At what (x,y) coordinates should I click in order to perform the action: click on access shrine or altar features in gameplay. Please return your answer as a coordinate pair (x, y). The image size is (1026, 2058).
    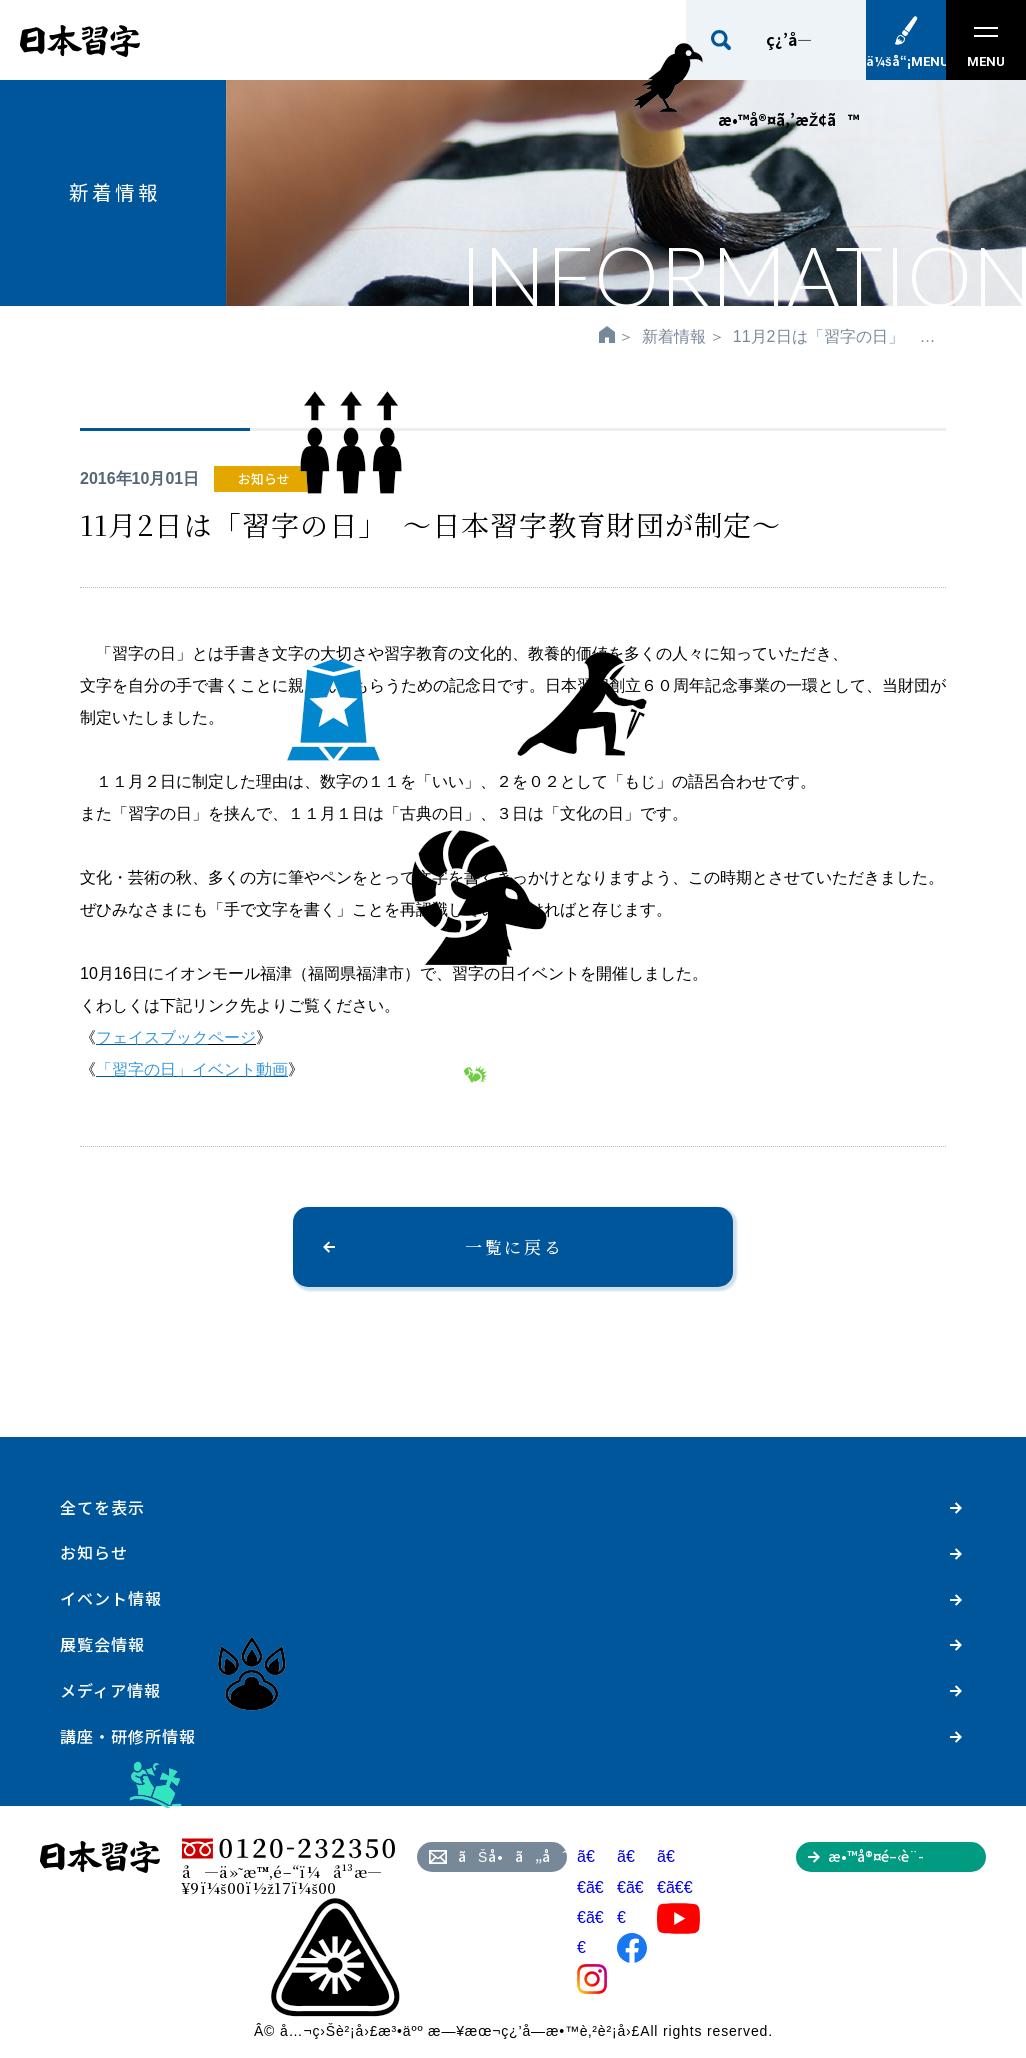
    Looking at the image, I should click on (333, 709).